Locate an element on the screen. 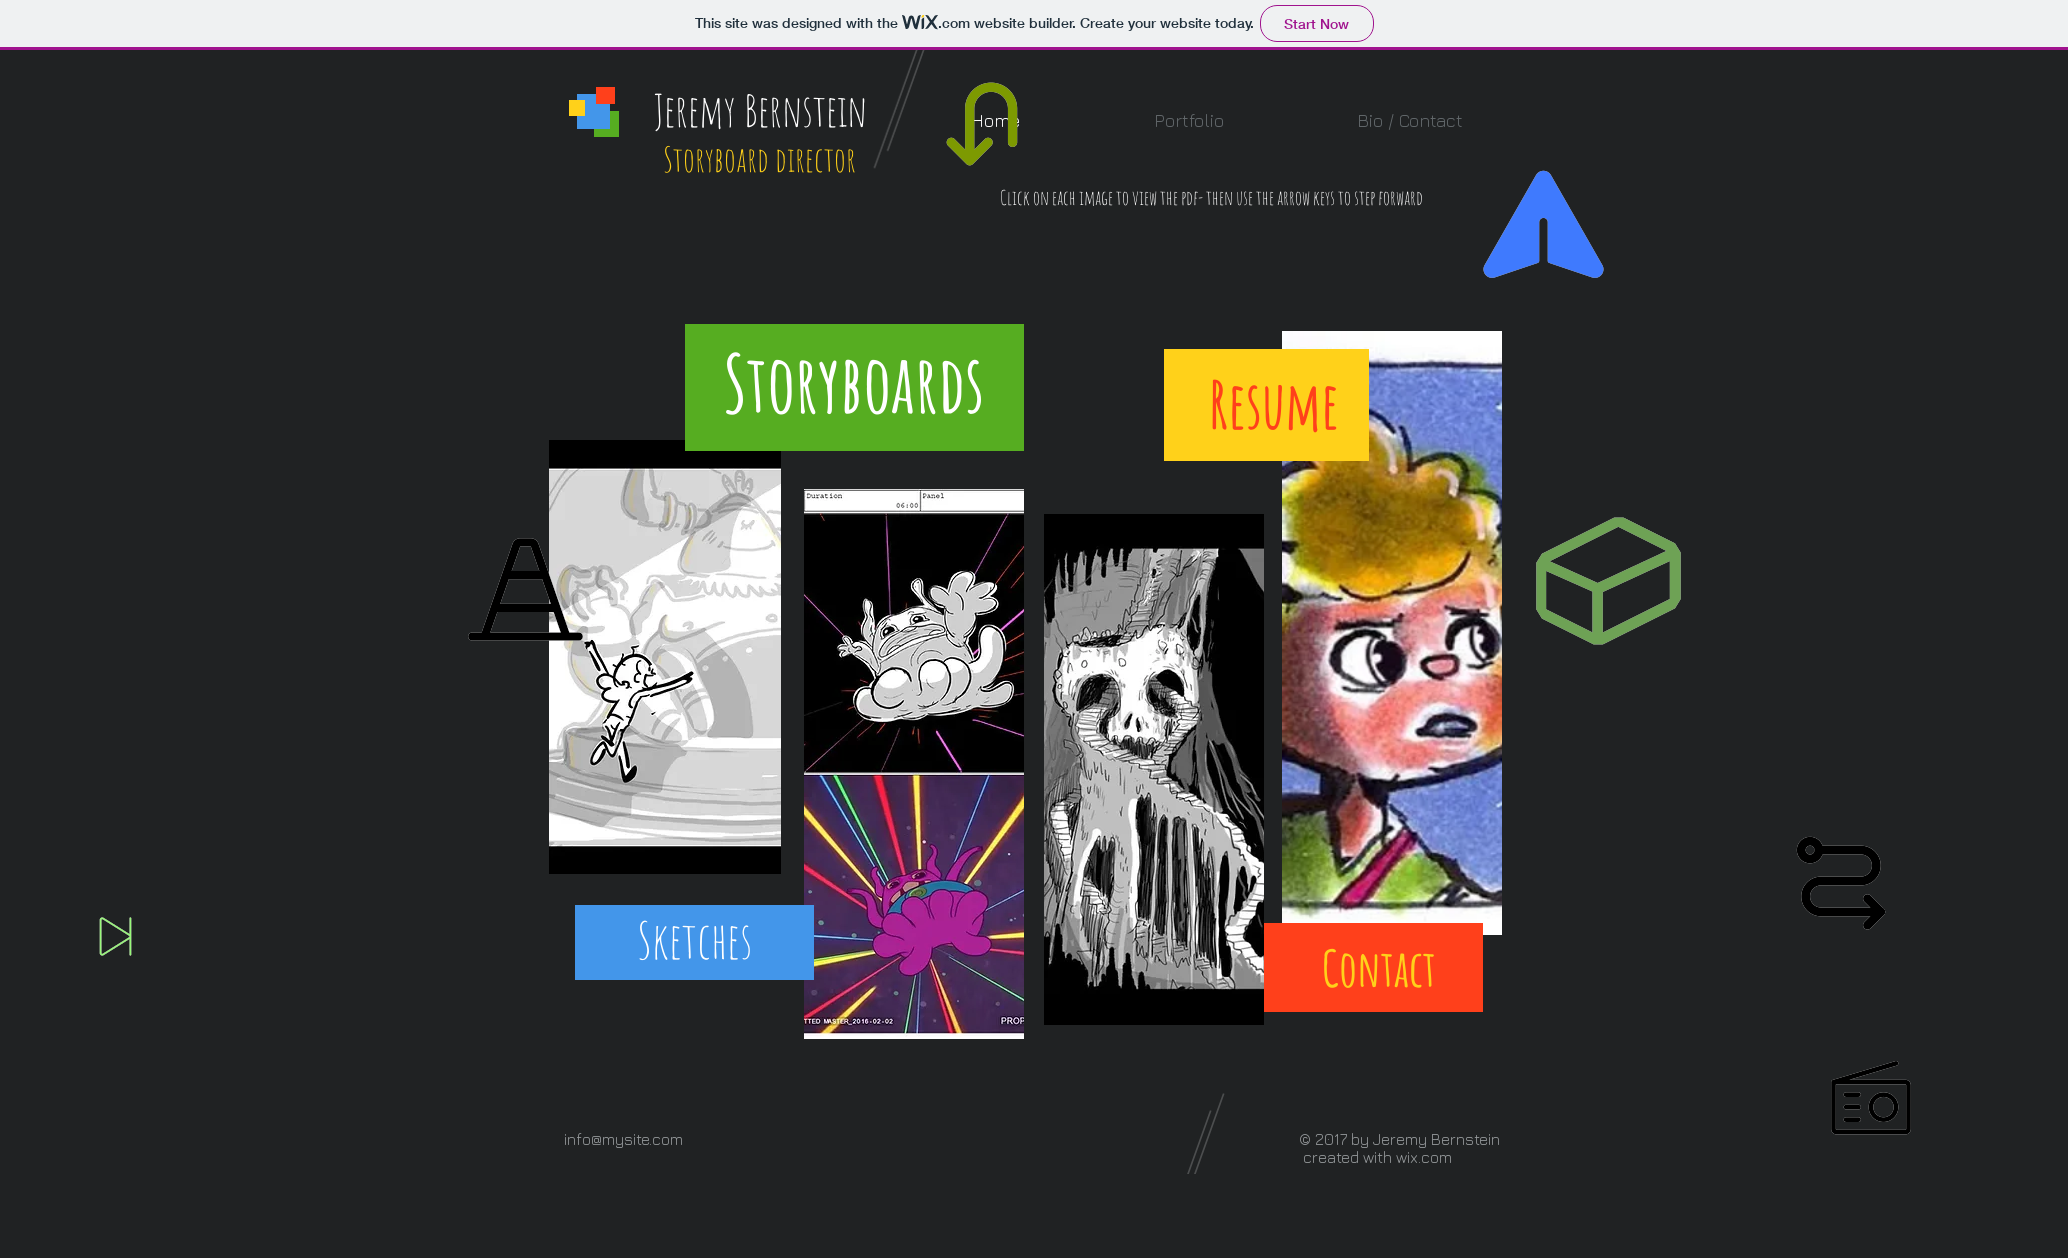 This screenshot has height=1258, width=2068. send a message is located at coordinates (1543, 226).